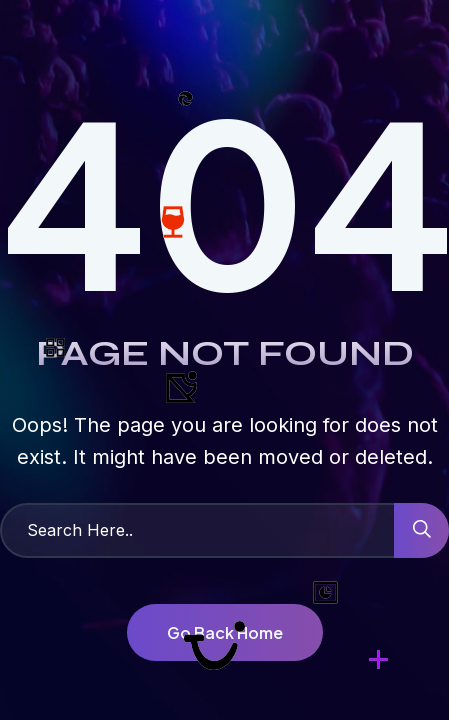 Image resolution: width=449 pixels, height=720 pixels. I want to click on TUI travel company logo, so click(214, 645).